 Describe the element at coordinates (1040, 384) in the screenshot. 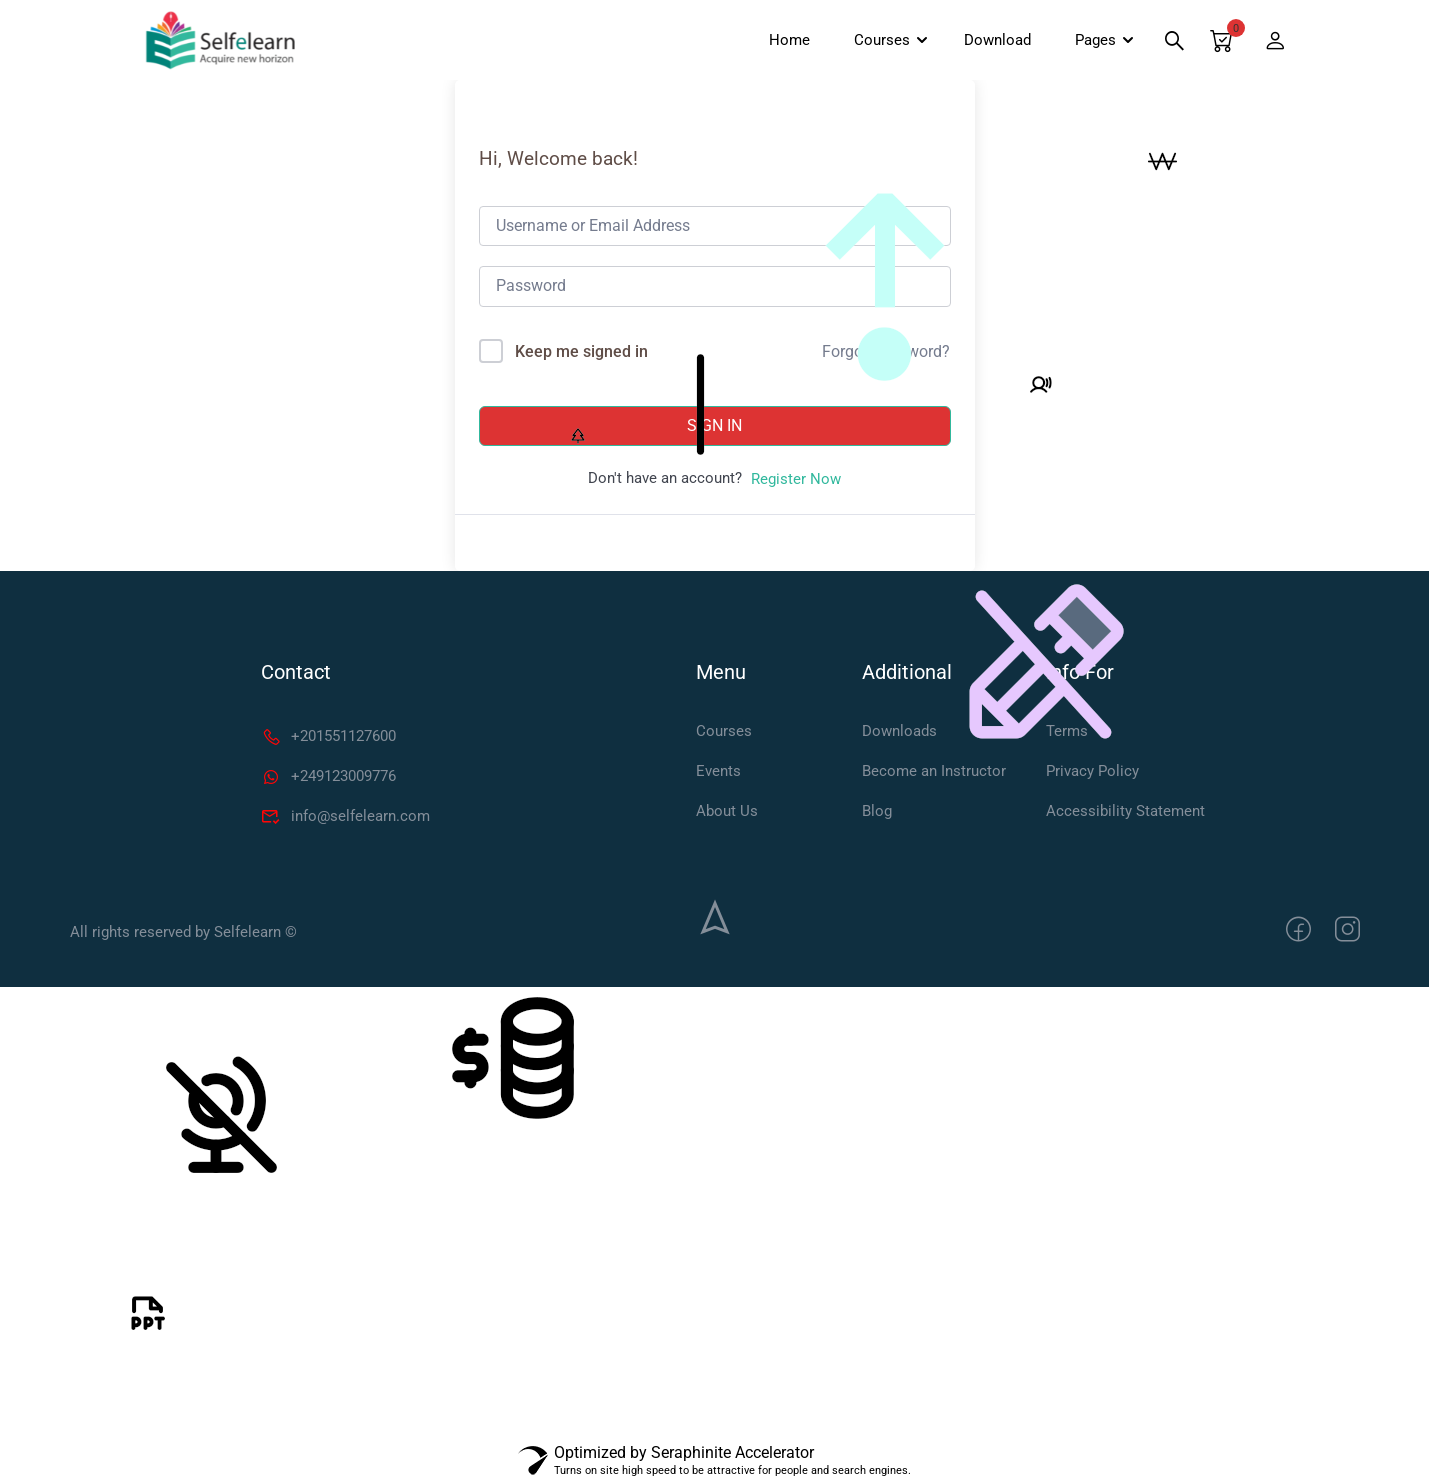

I see `user is speaking or broadcasting audio` at that location.